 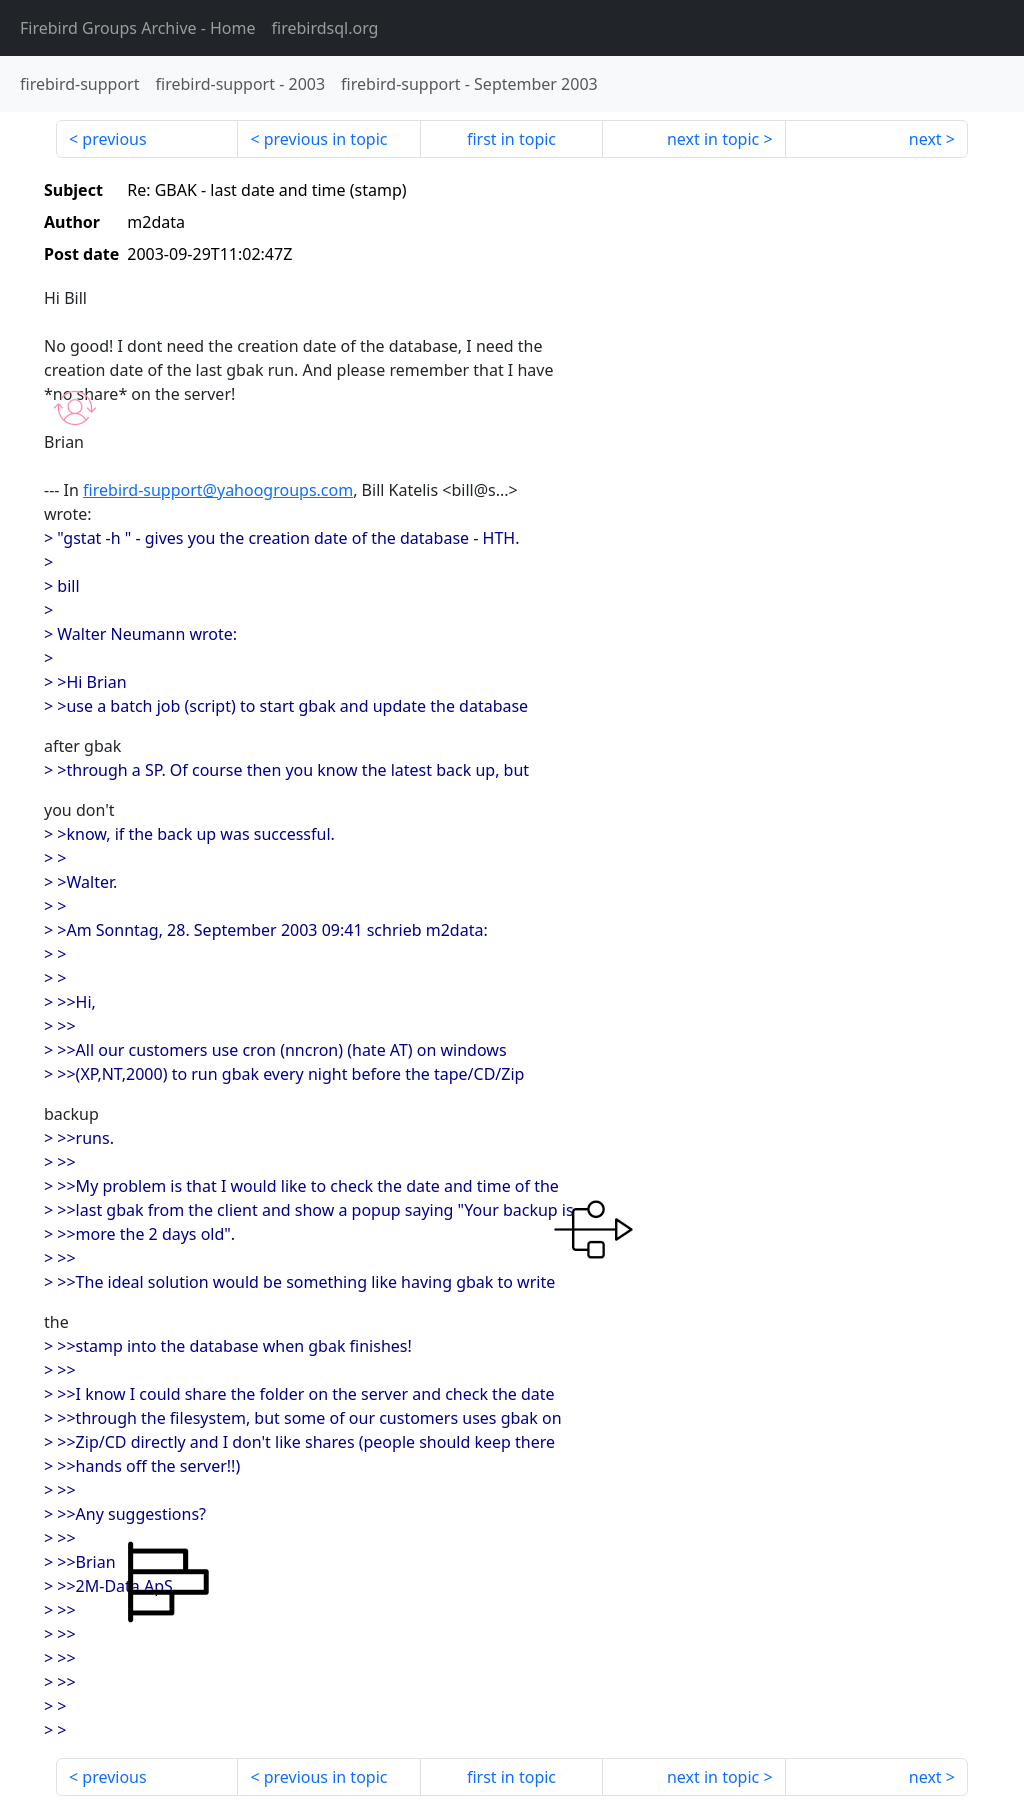 I want to click on connect a USB device, so click(x=593, y=1229).